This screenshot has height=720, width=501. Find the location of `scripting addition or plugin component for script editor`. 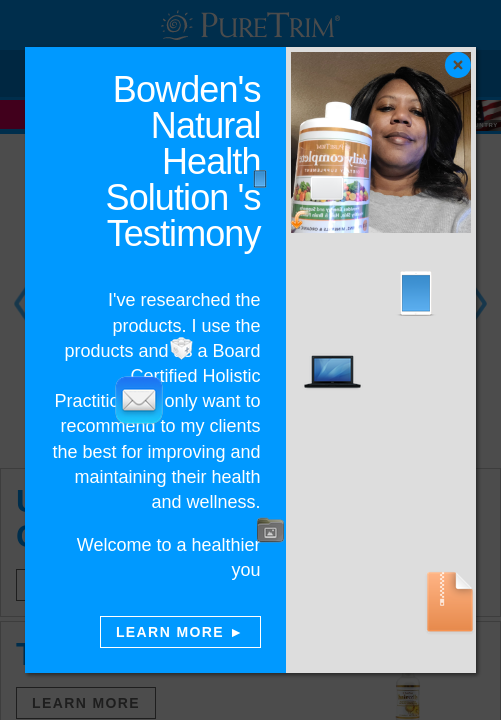

scripting addition or plugin component for script editor is located at coordinates (181, 348).